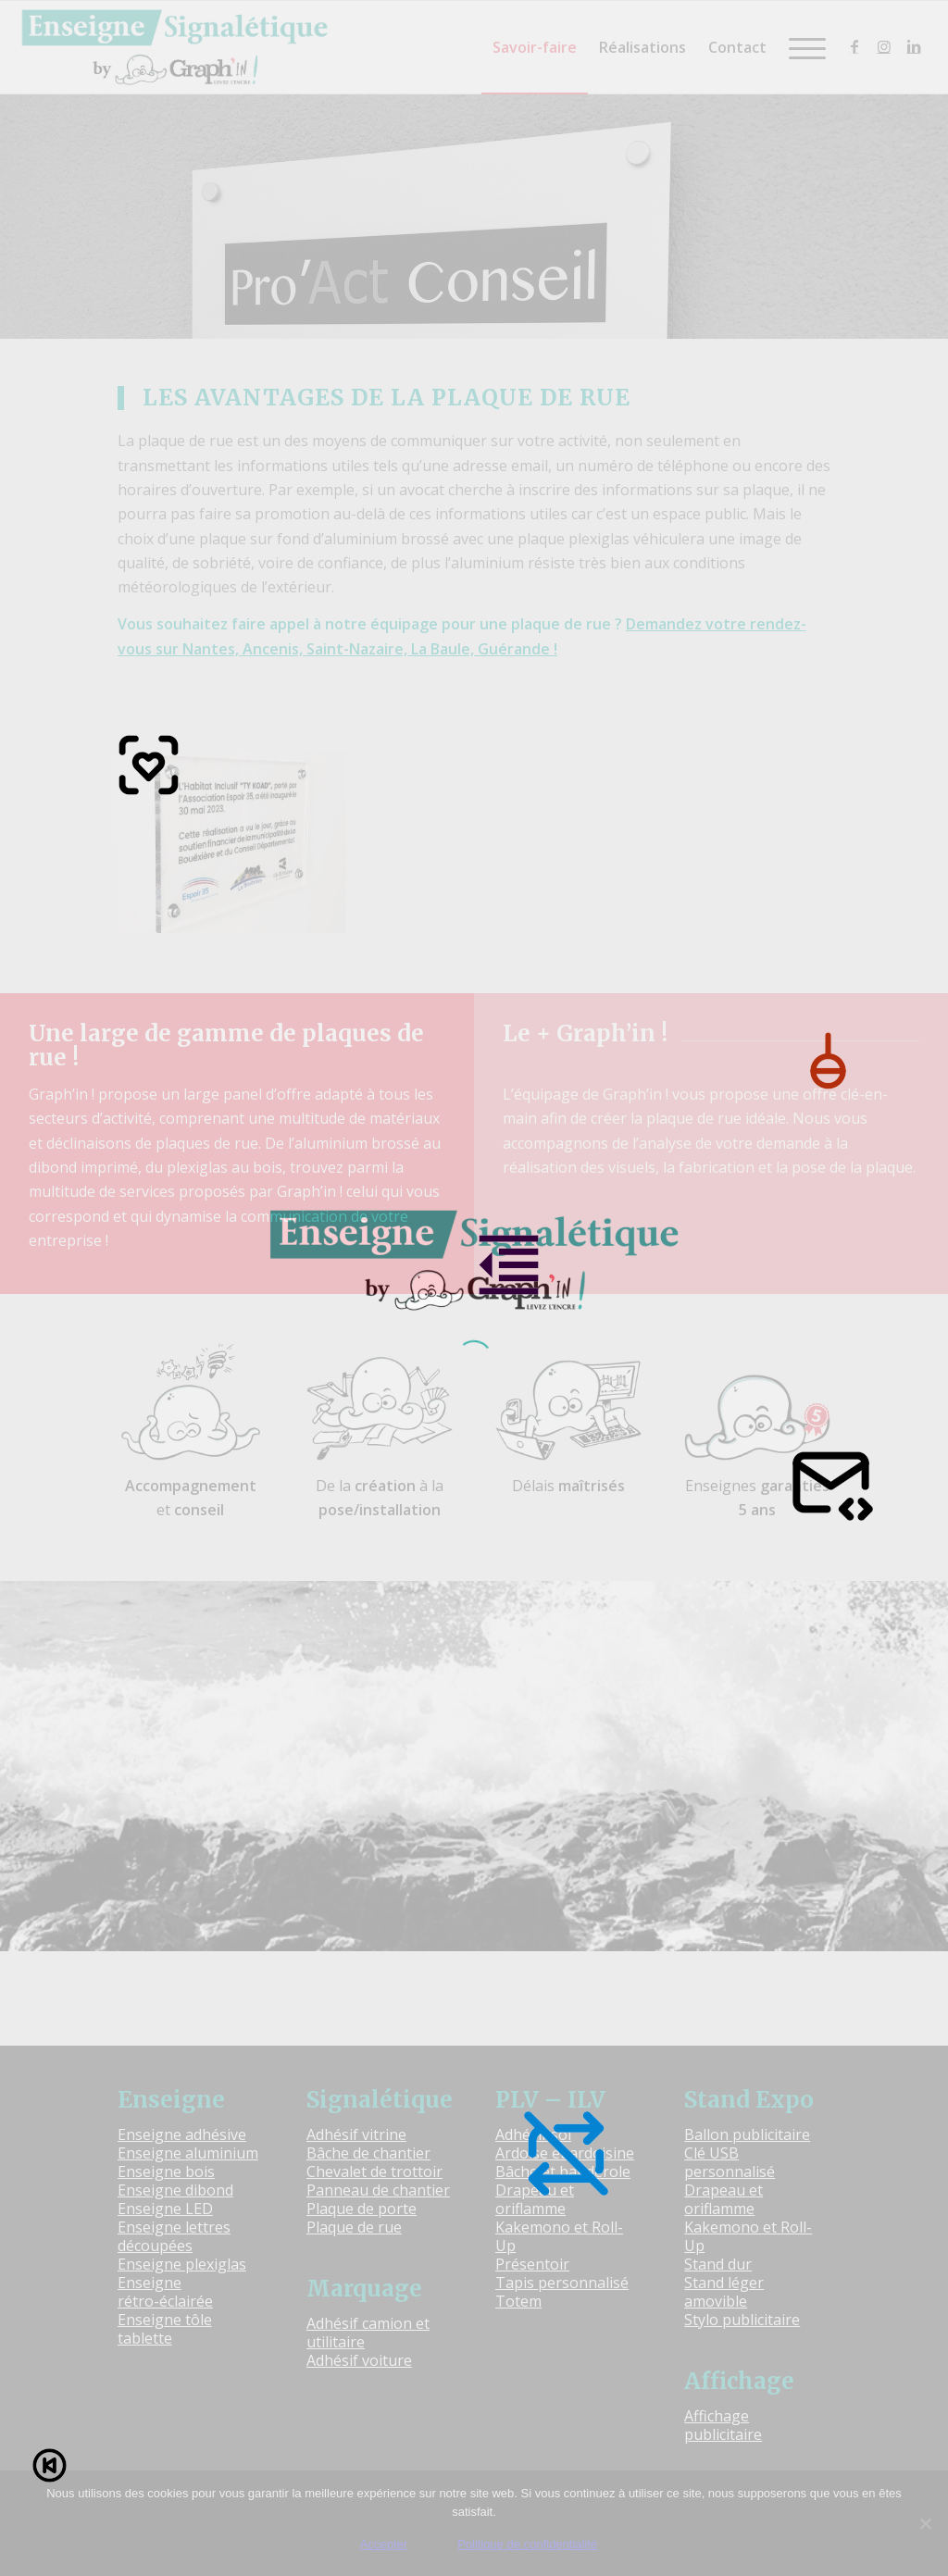 Image resolution: width=948 pixels, height=2576 pixels. What do you see at coordinates (49, 2465) in the screenshot?
I see `skip to previous track` at bounding box center [49, 2465].